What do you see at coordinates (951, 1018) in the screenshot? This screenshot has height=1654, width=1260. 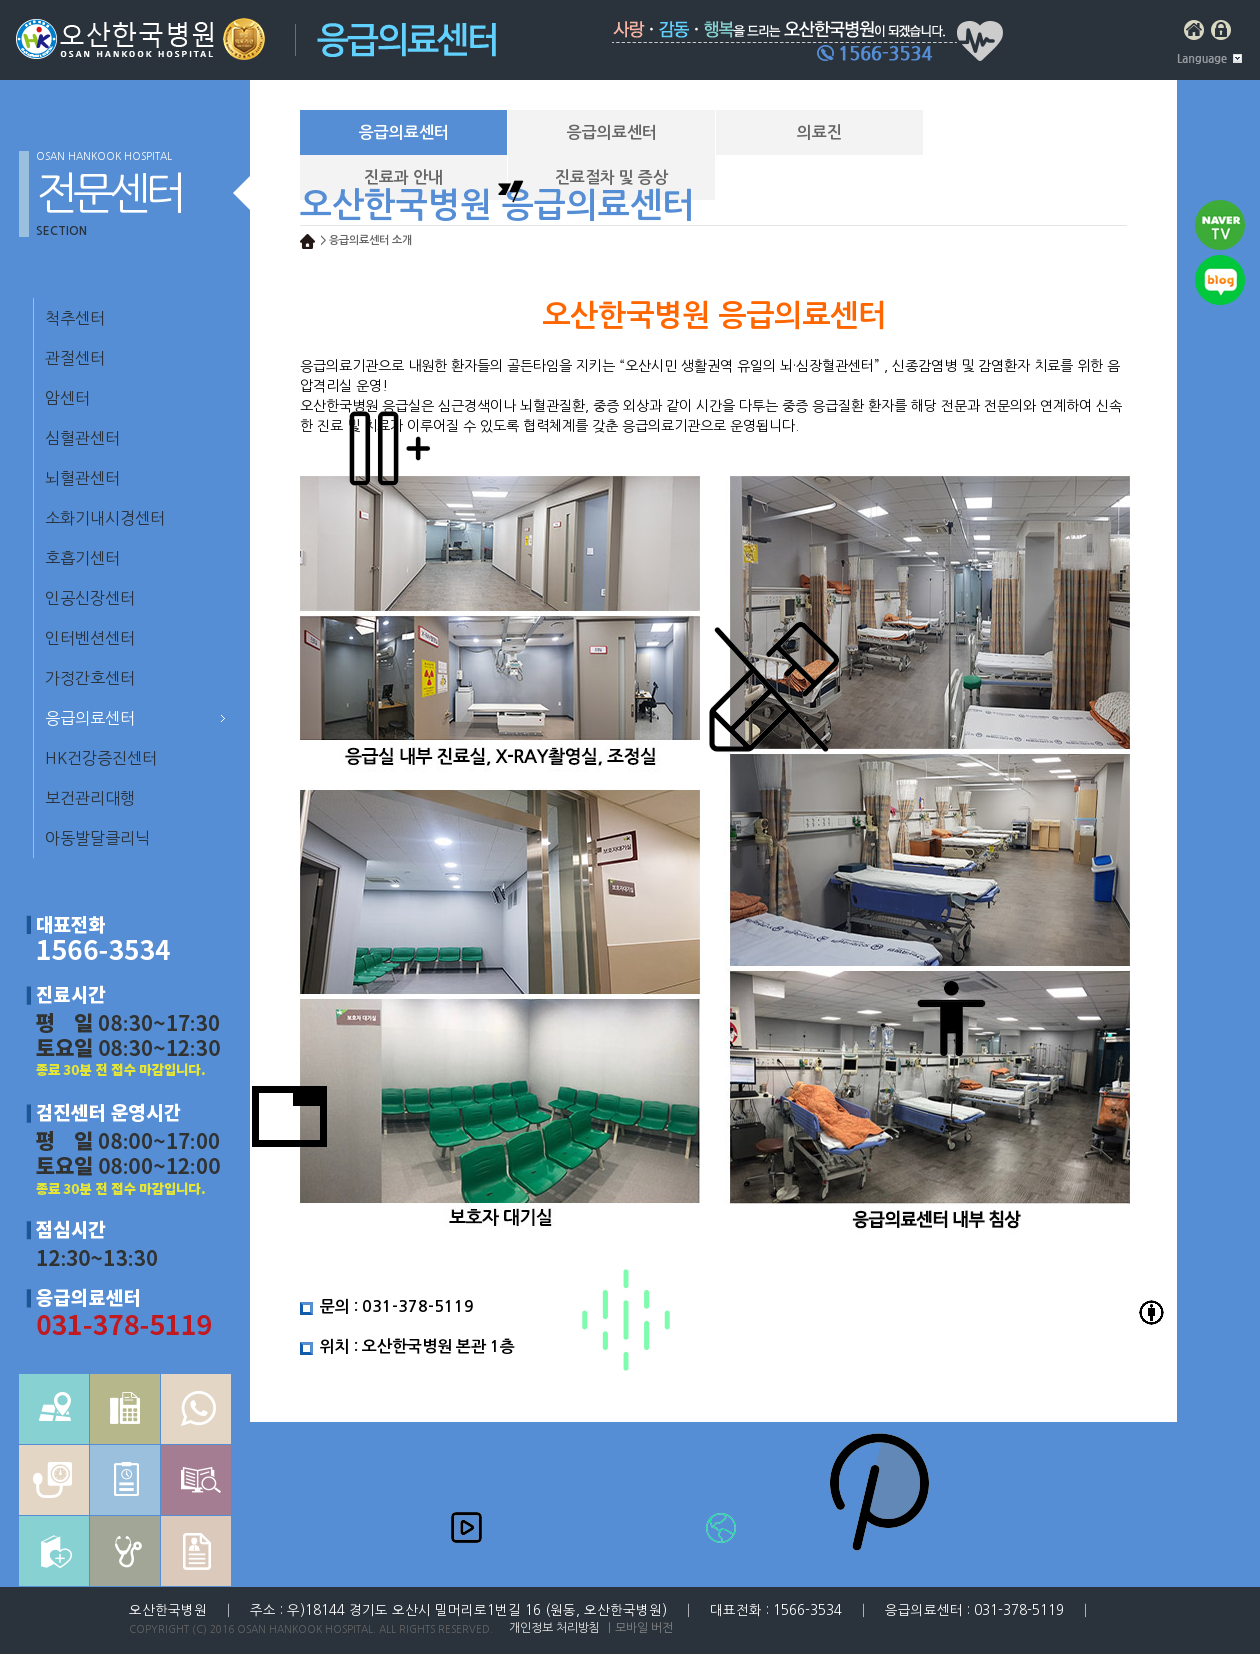 I see `access accessibility settings` at bounding box center [951, 1018].